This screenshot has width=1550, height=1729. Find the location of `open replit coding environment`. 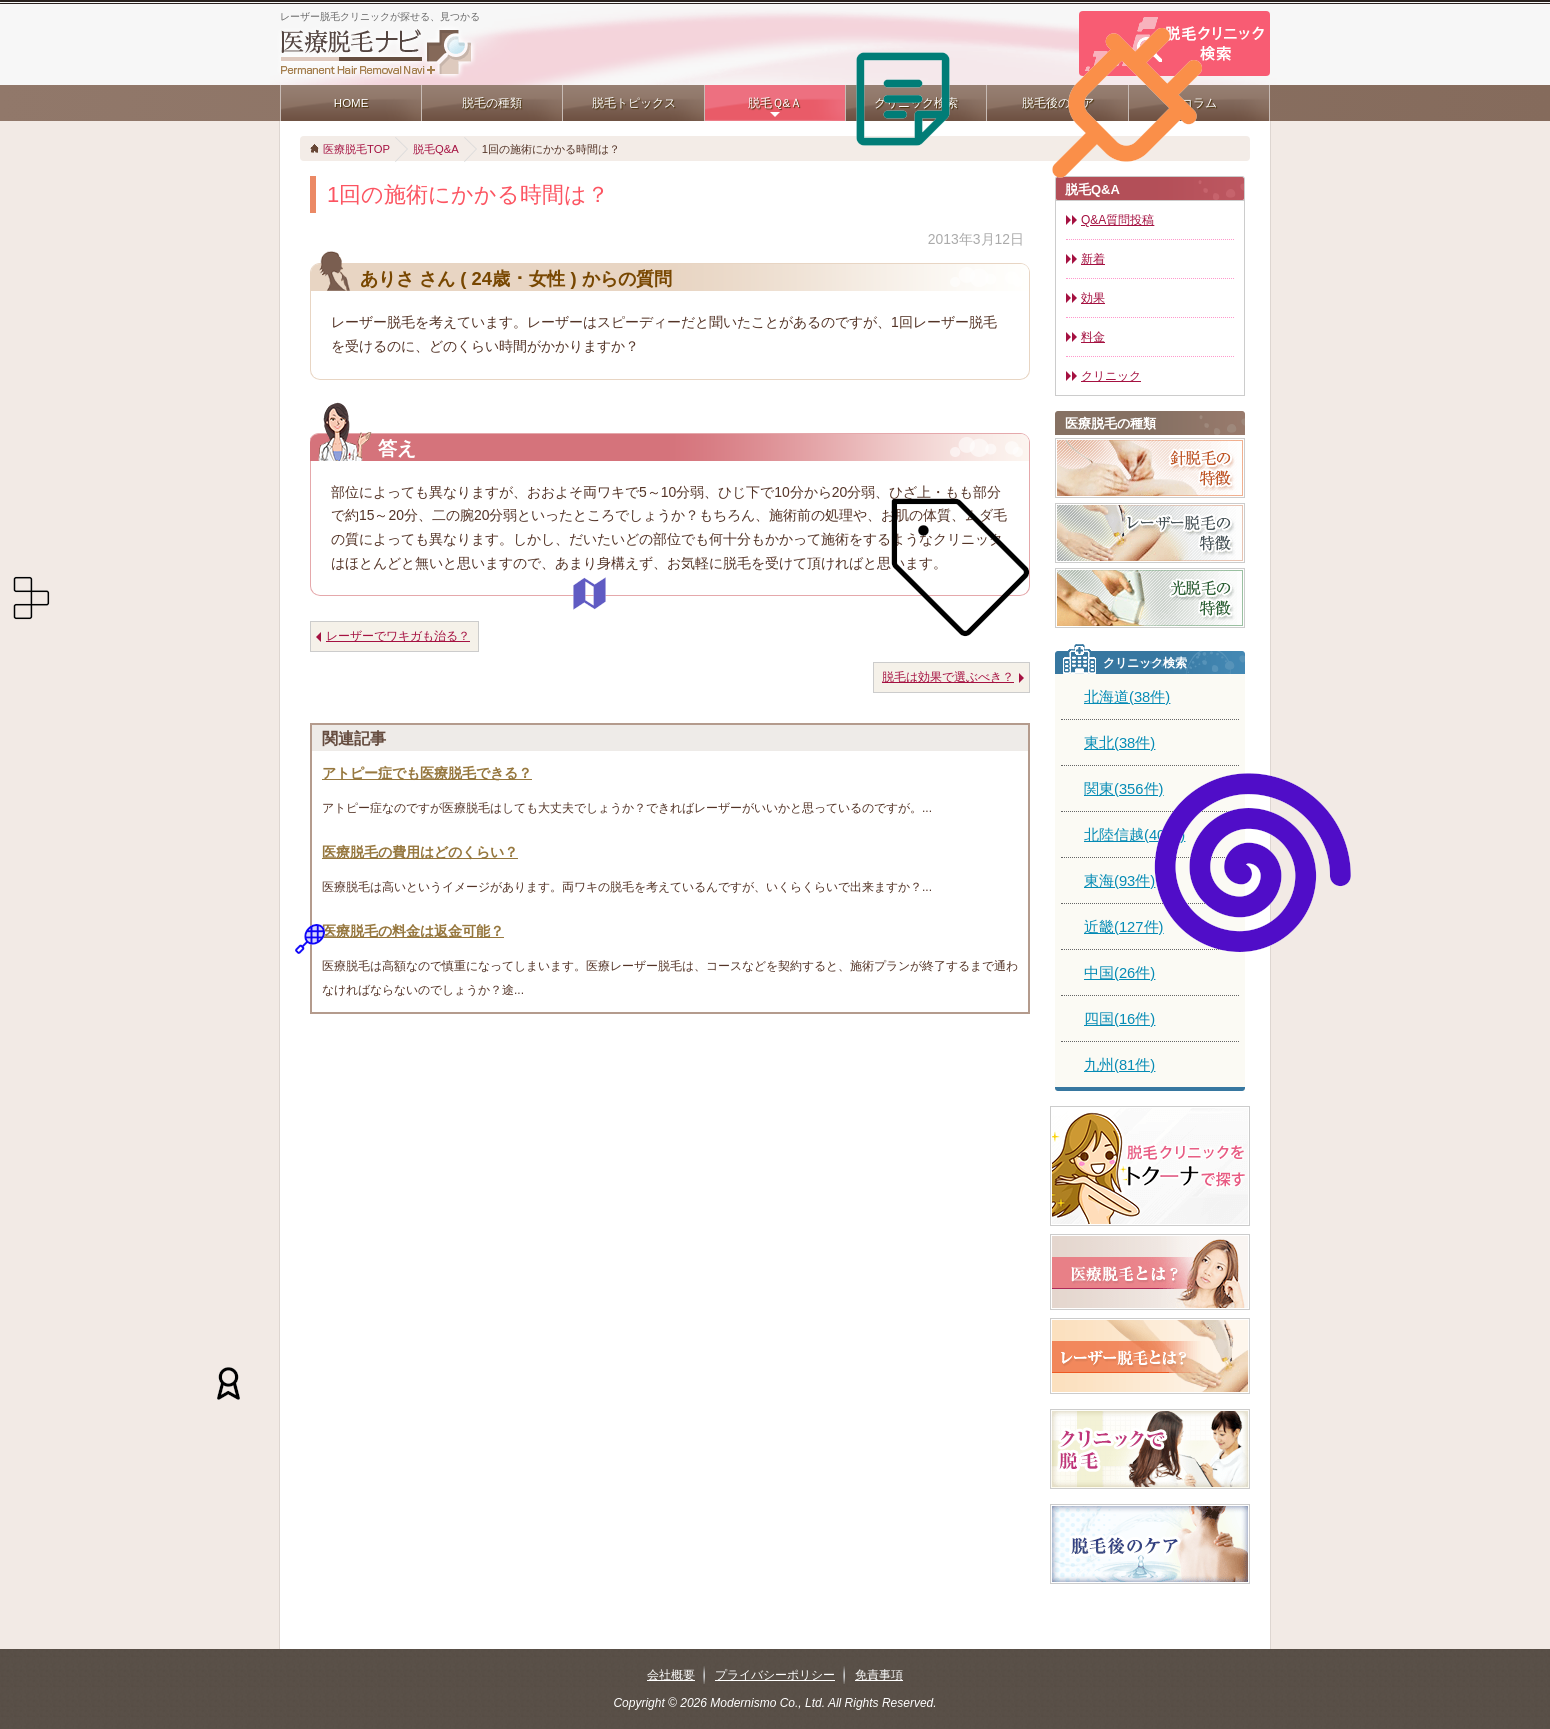

open replit coding environment is located at coordinates (28, 598).